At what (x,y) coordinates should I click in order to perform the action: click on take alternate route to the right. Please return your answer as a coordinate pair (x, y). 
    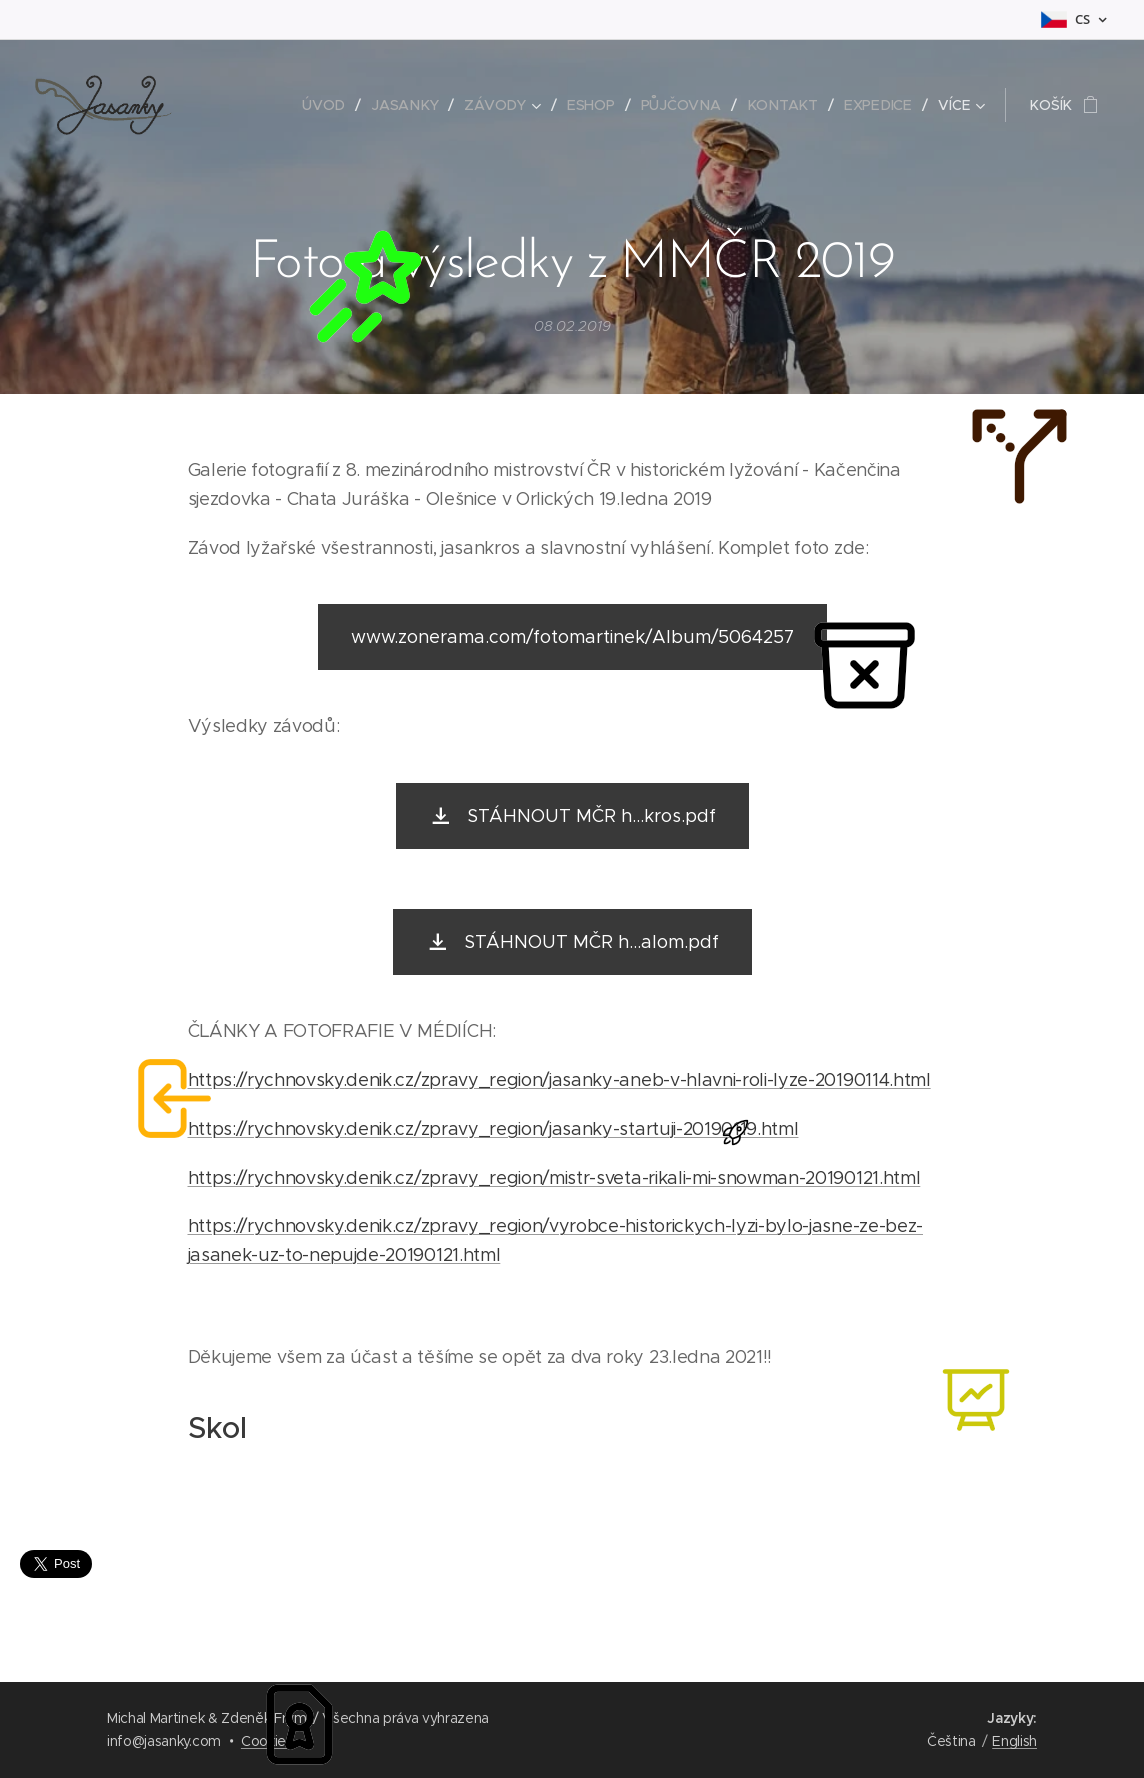
    Looking at the image, I should click on (1019, 456).